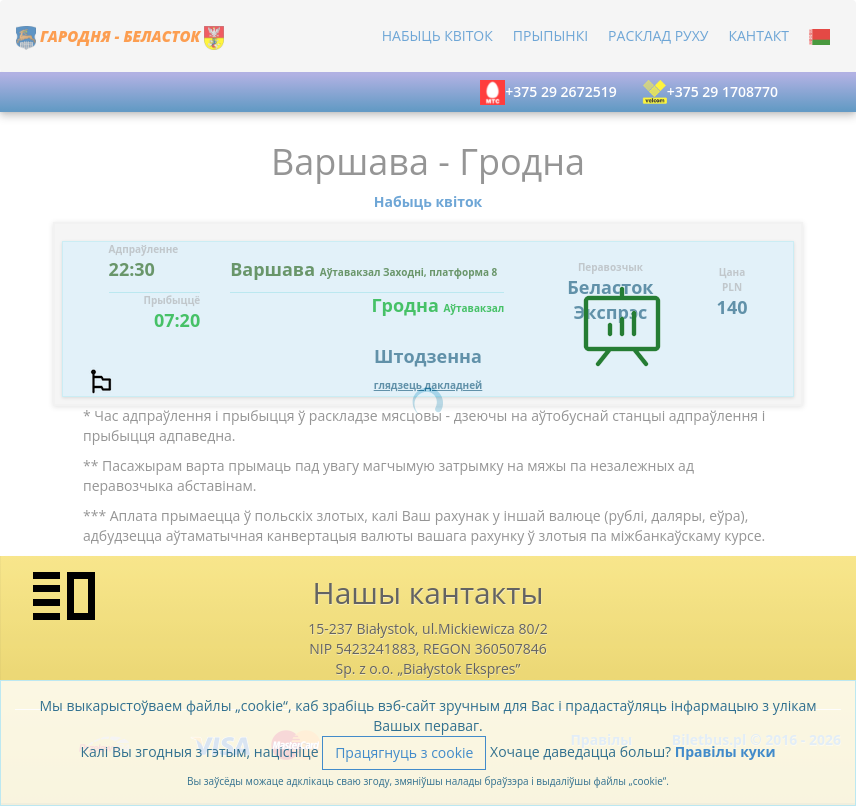 This screenshot has width=856, height=806. Describe the element at coordinates (622, 328) in the screenshot. I see `view presentation with chart data` at that location.